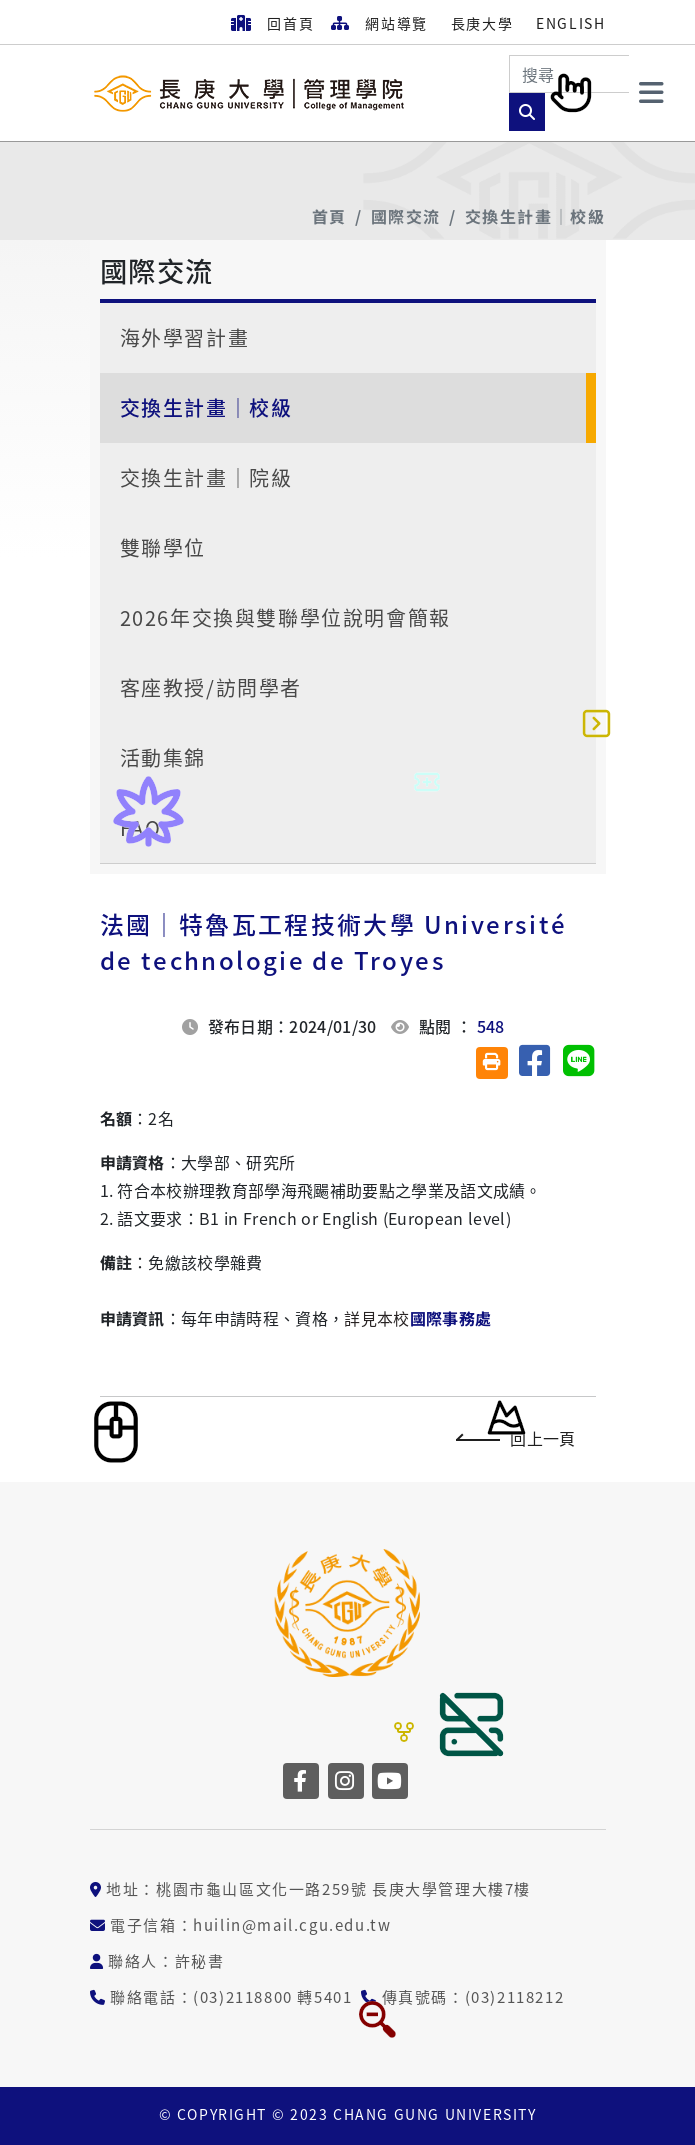 The image size is (695, 2145). Describe the element at coordinates (571, 92) in the screenshot. I see `rock on or metal hand gesture` at that location.